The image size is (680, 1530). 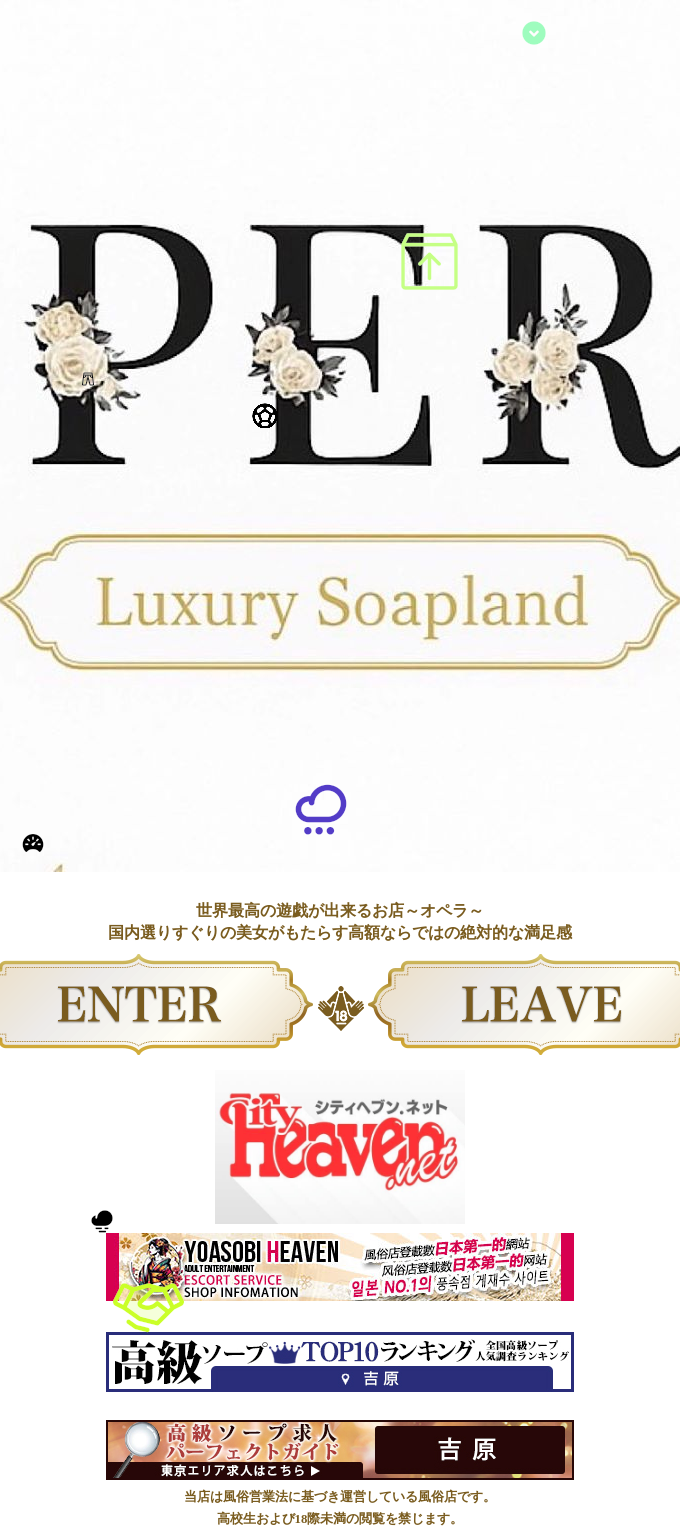 What do you see at coordinates (102, 1221) in the screenshot?
I see `indicates foggy weather conditions` at bounding box center [102, 1221].